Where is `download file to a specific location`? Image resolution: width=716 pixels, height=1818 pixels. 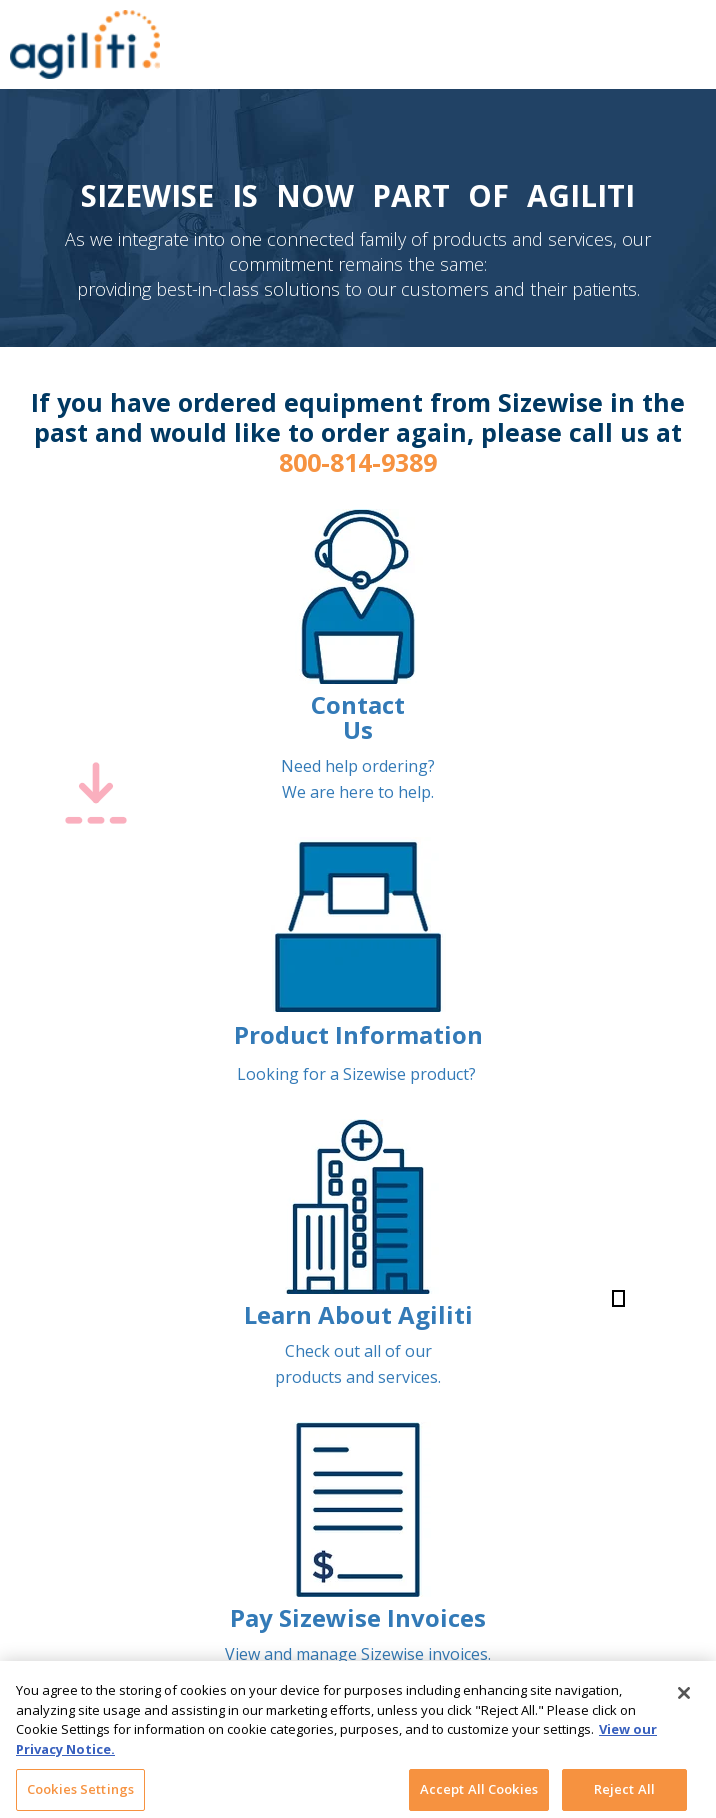
download file to a specific location is located at coordinates (96, 793).